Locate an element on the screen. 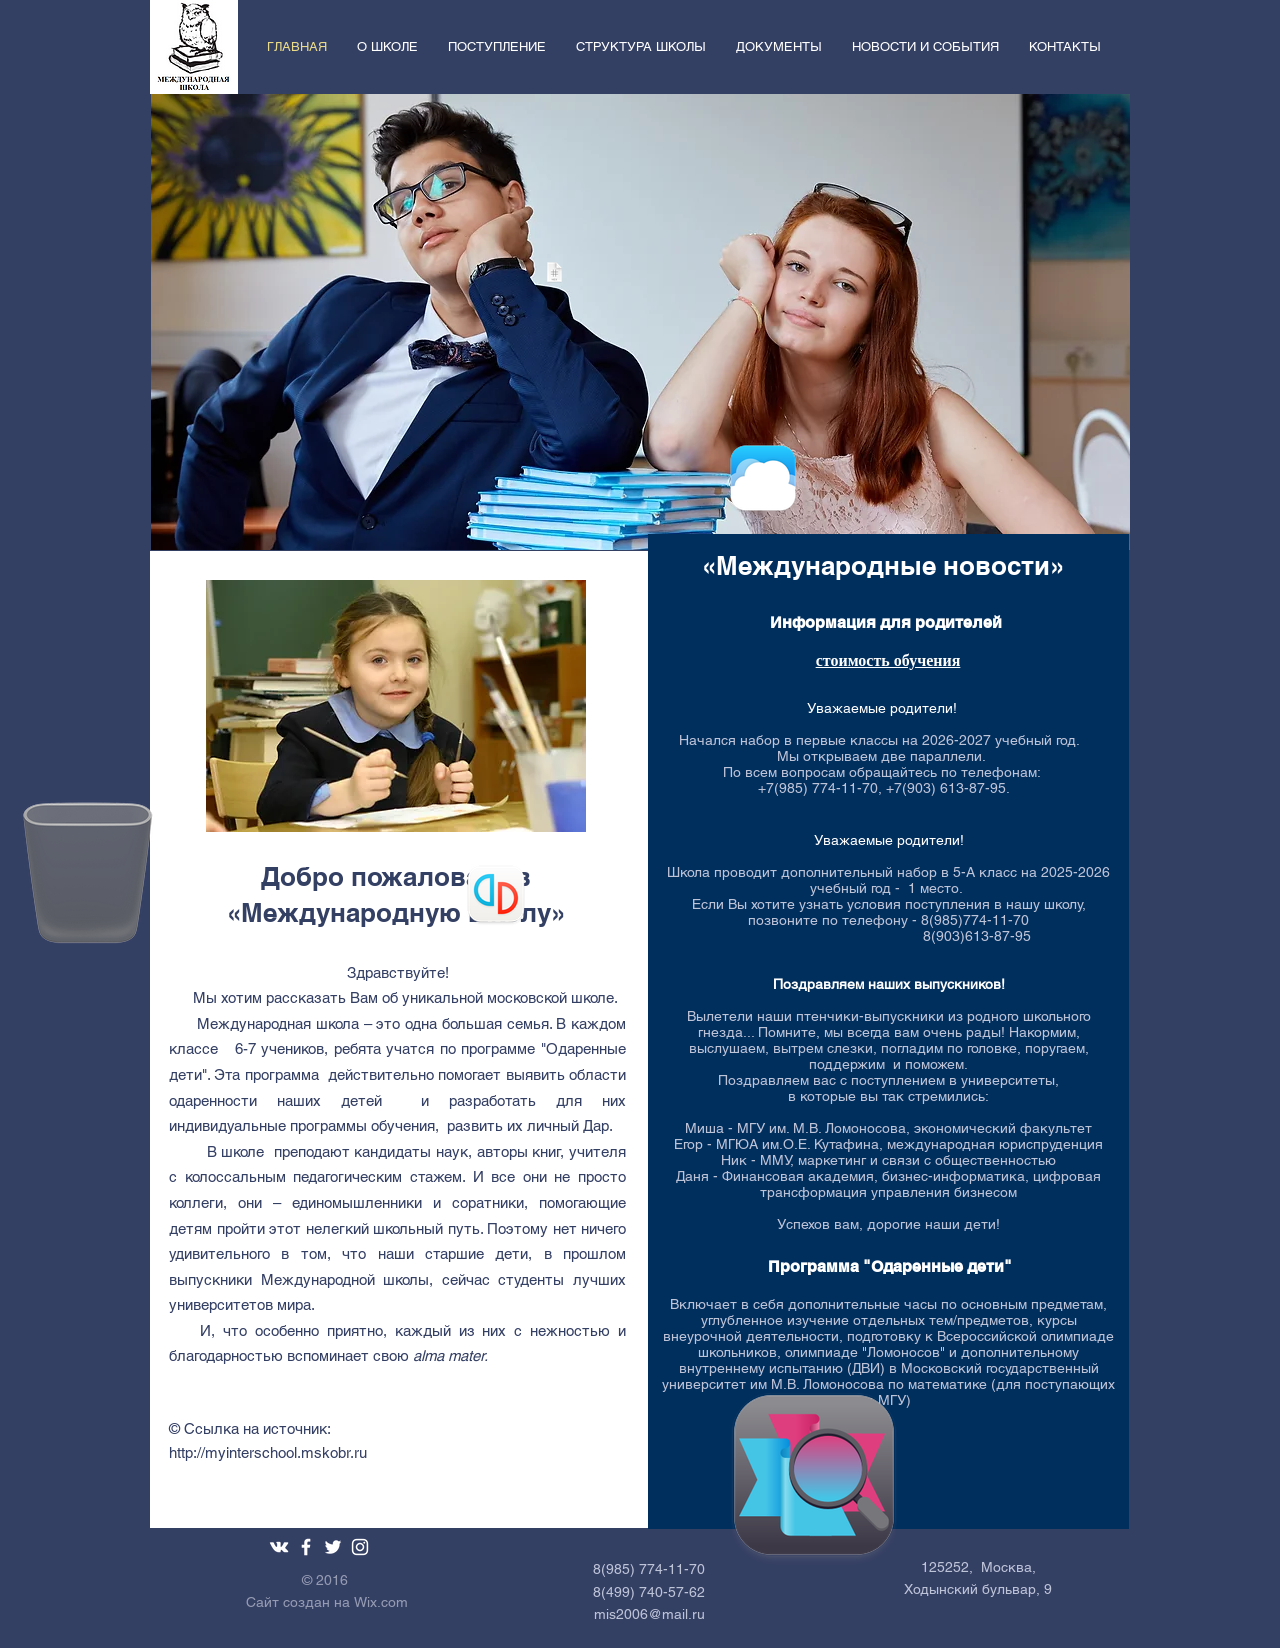 The image size is (1280, 1648). launch yuzu nintendo switch emulator is located at coordinates (496, 894).